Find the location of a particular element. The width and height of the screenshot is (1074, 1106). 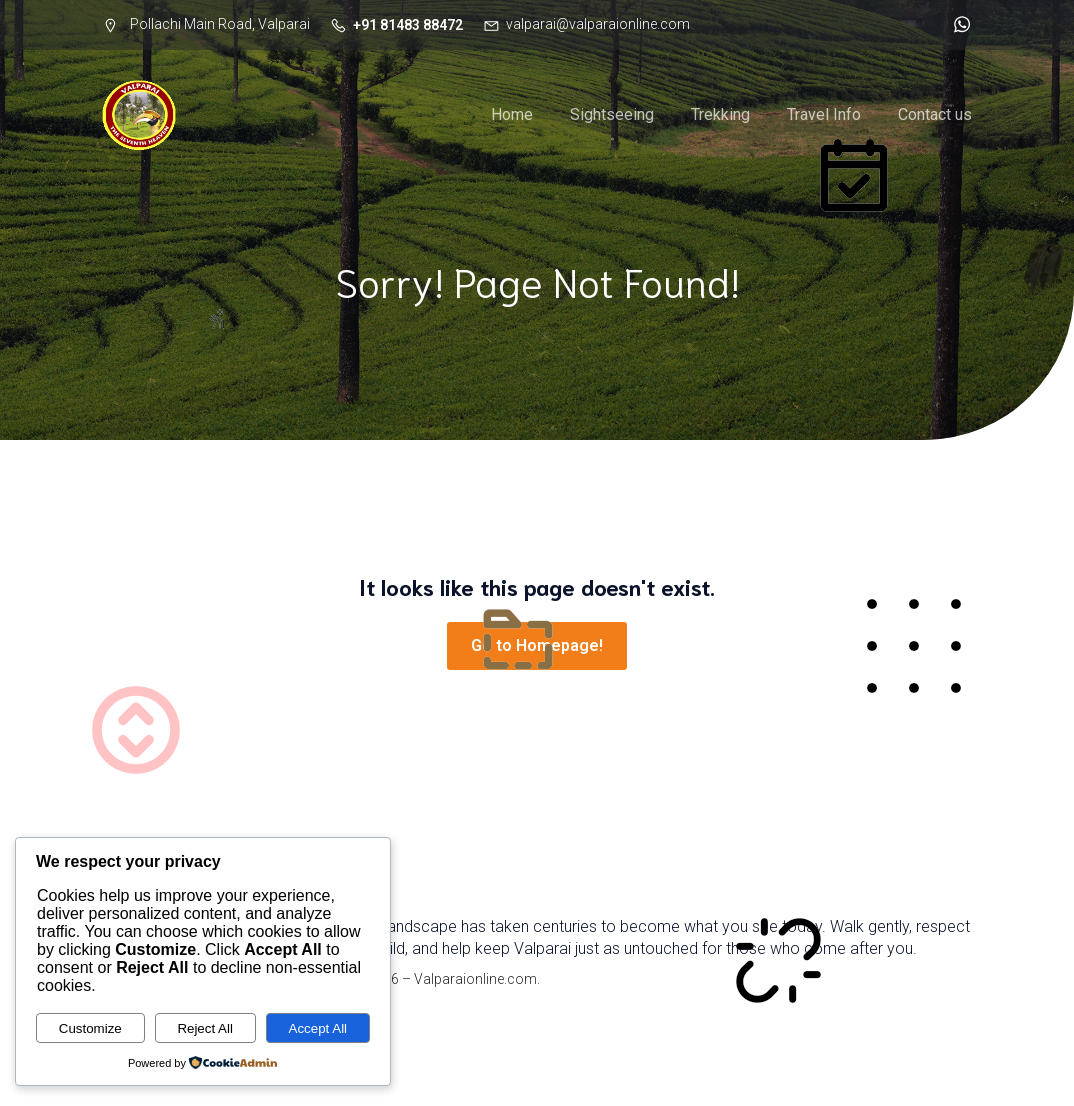

open app drawer or launcher menu is located at coordinates (914, 646).